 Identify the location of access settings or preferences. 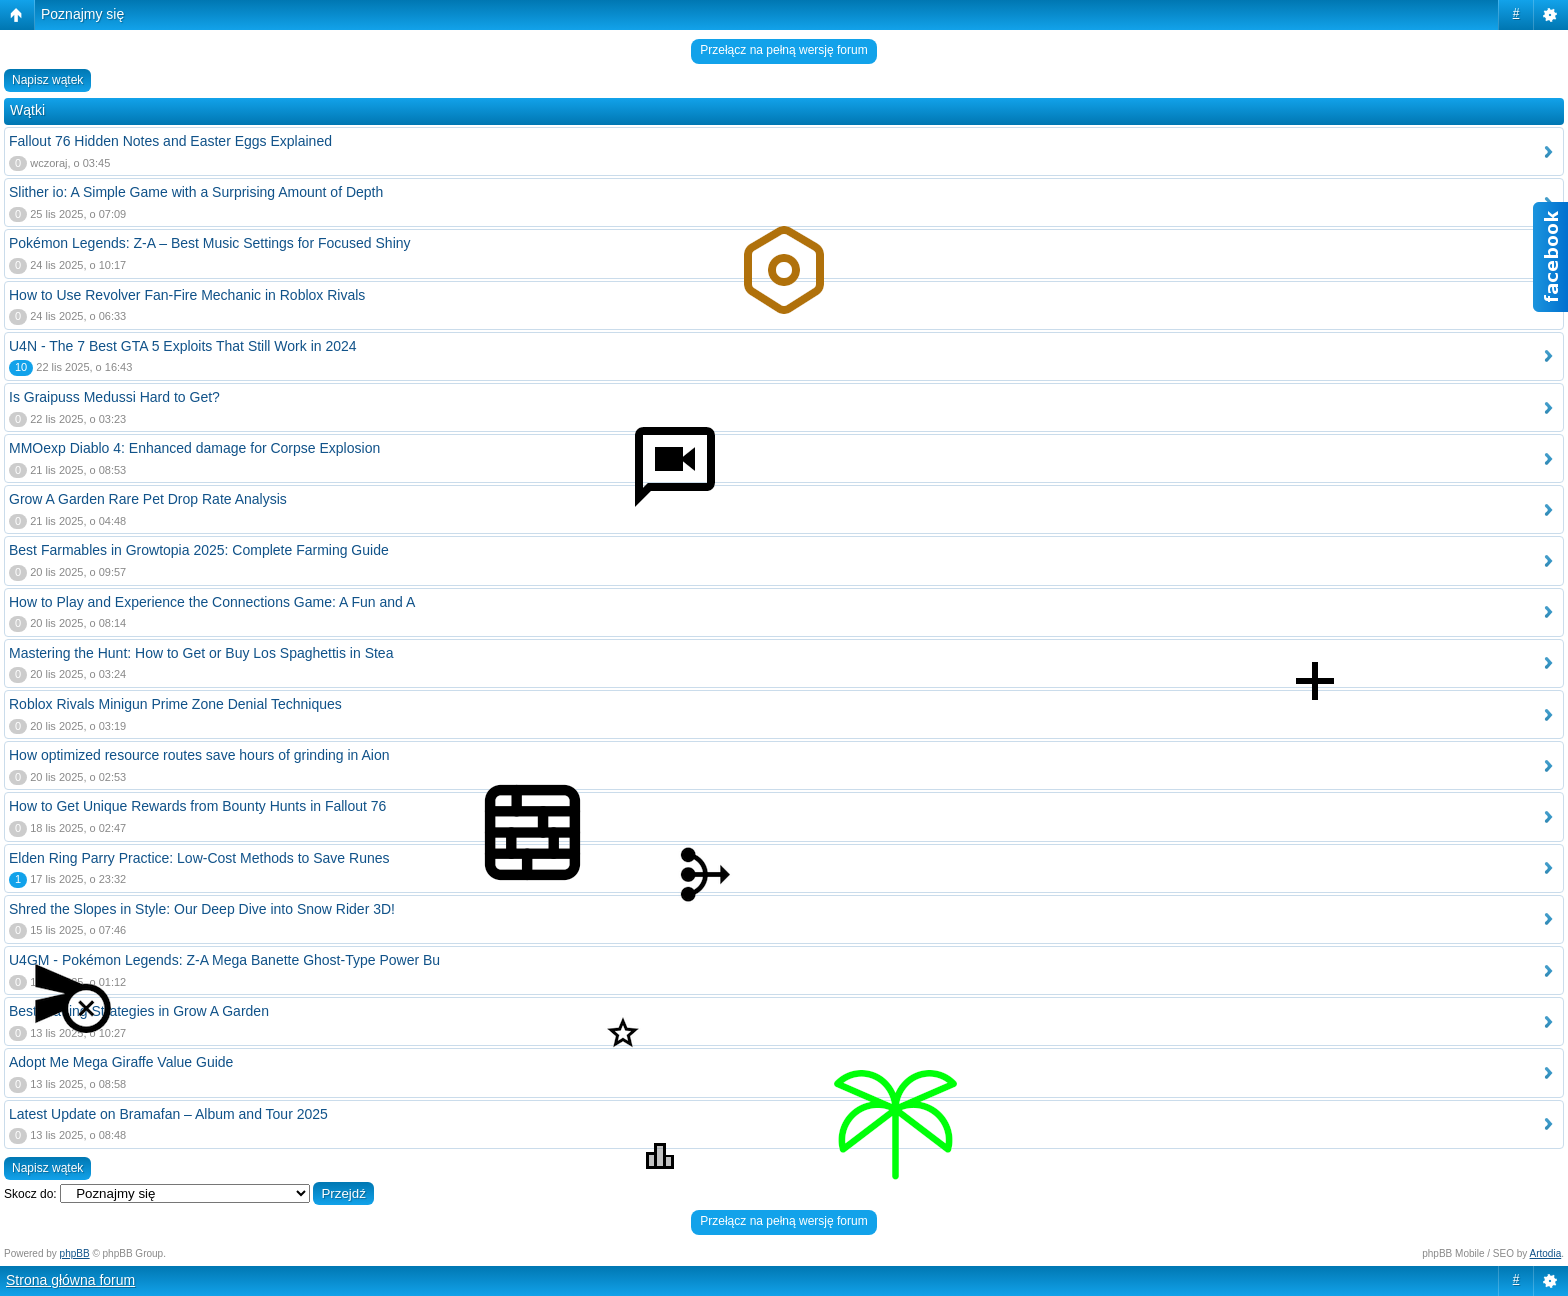
(784, 270).